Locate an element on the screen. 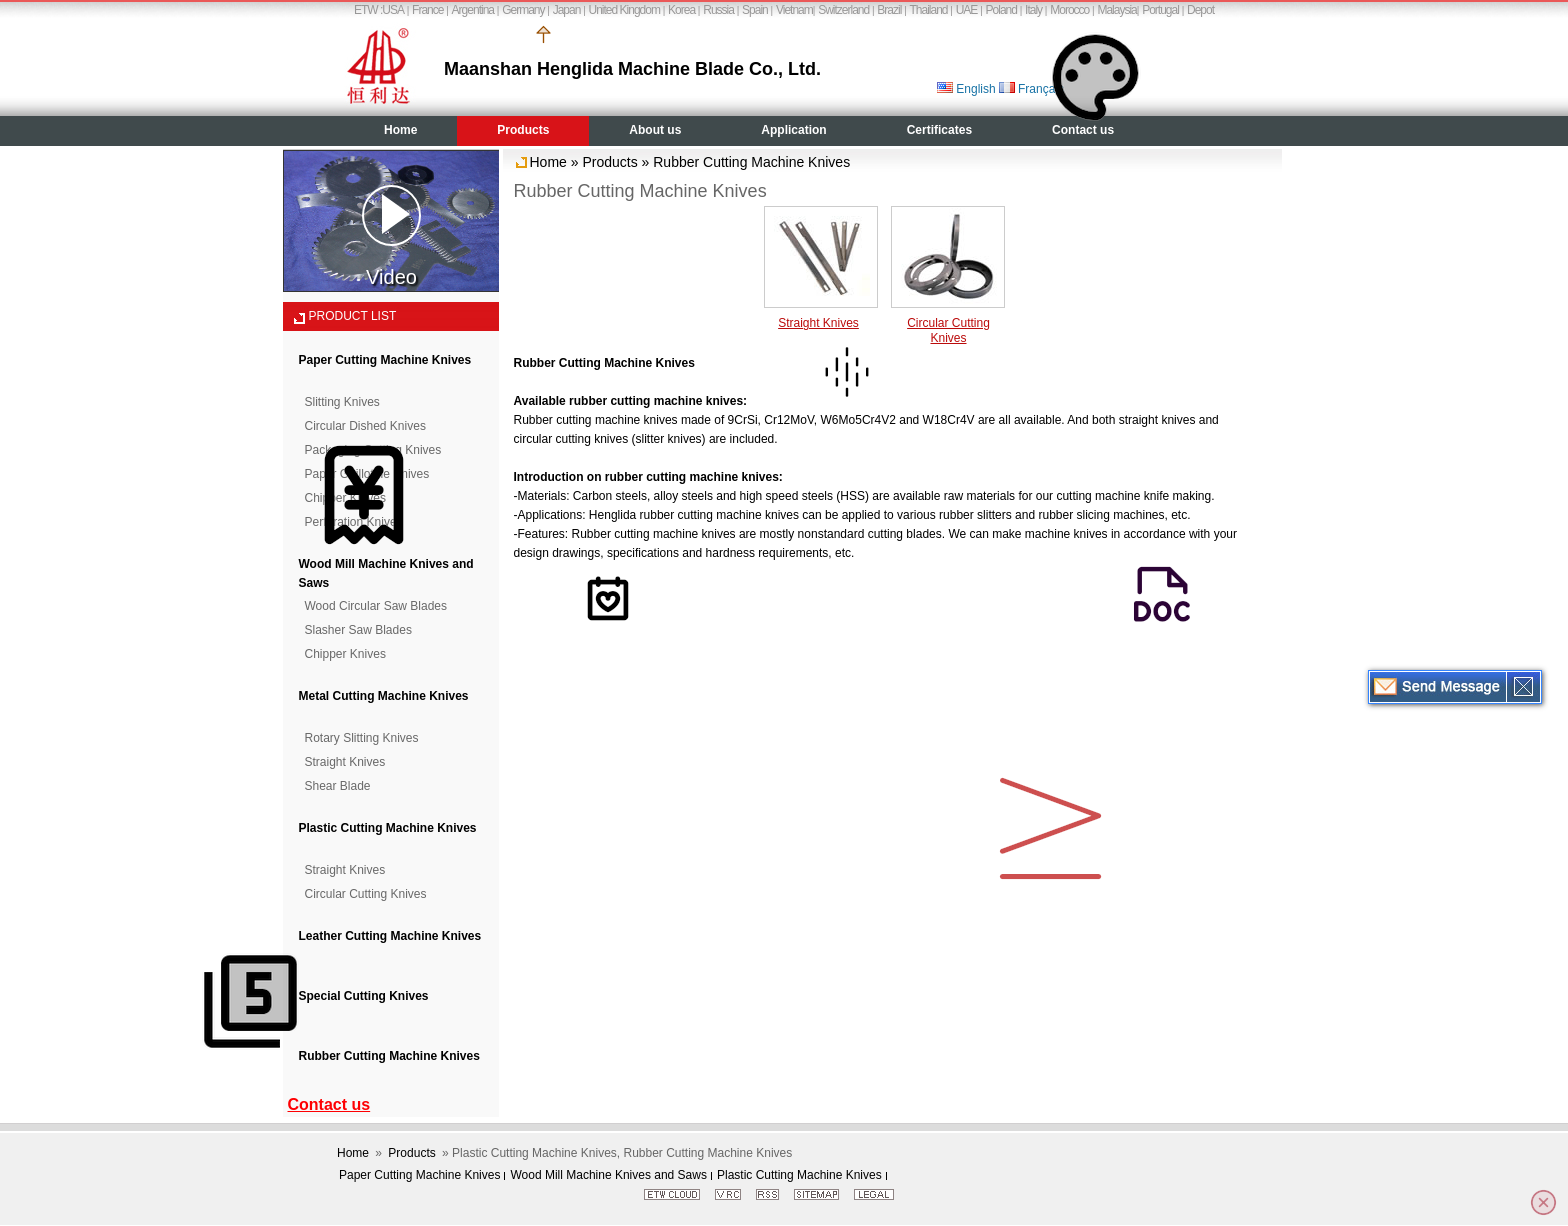 The height and width of the screenshot is (1226, 1568). filter or view 5 items is located at coordinates (250, 1001).